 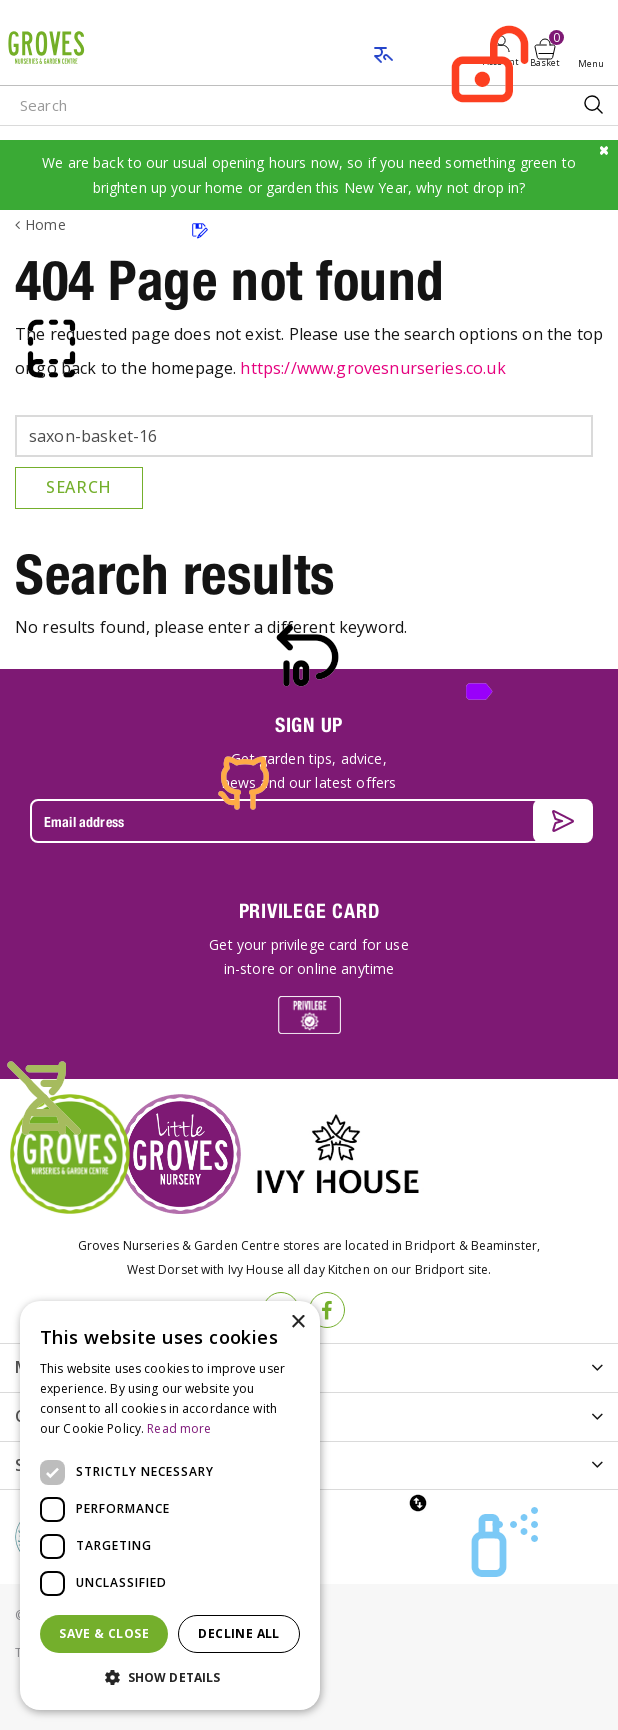 I want to click on swap or reorder items vertically, so click(x=418, y=1503).